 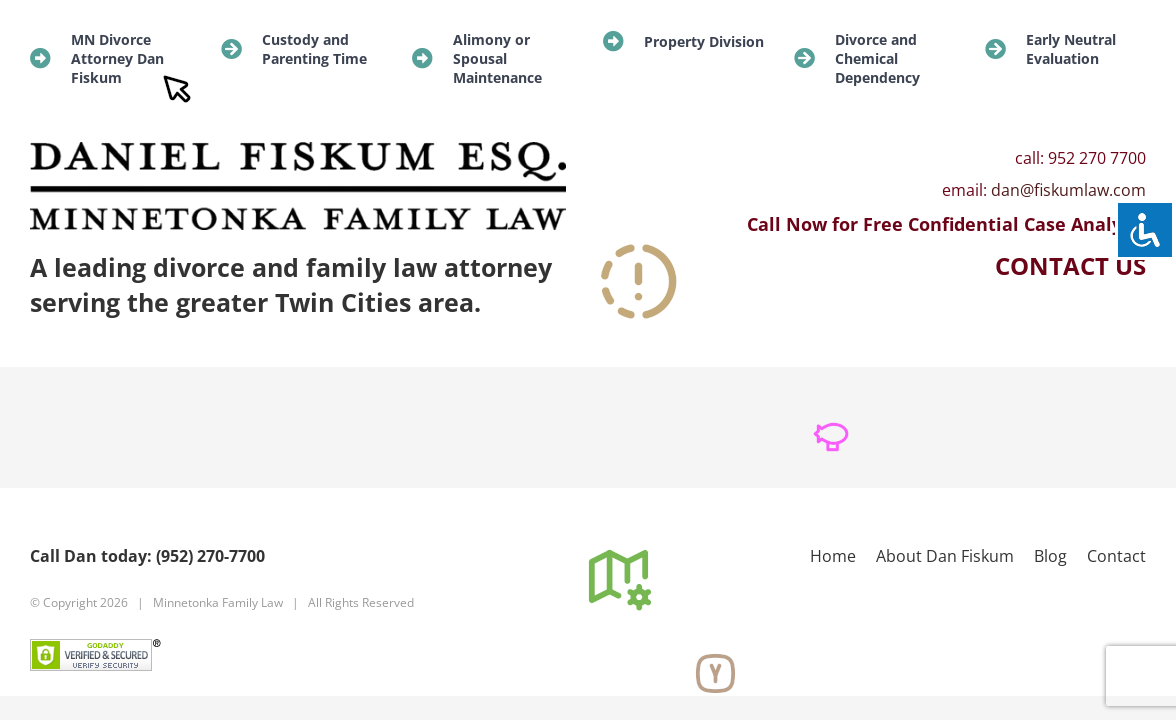 What do you see at coordinates (831, 437) in the screenshot?
I see `airship or blimp transportation option` at bounding box center [831, 437].